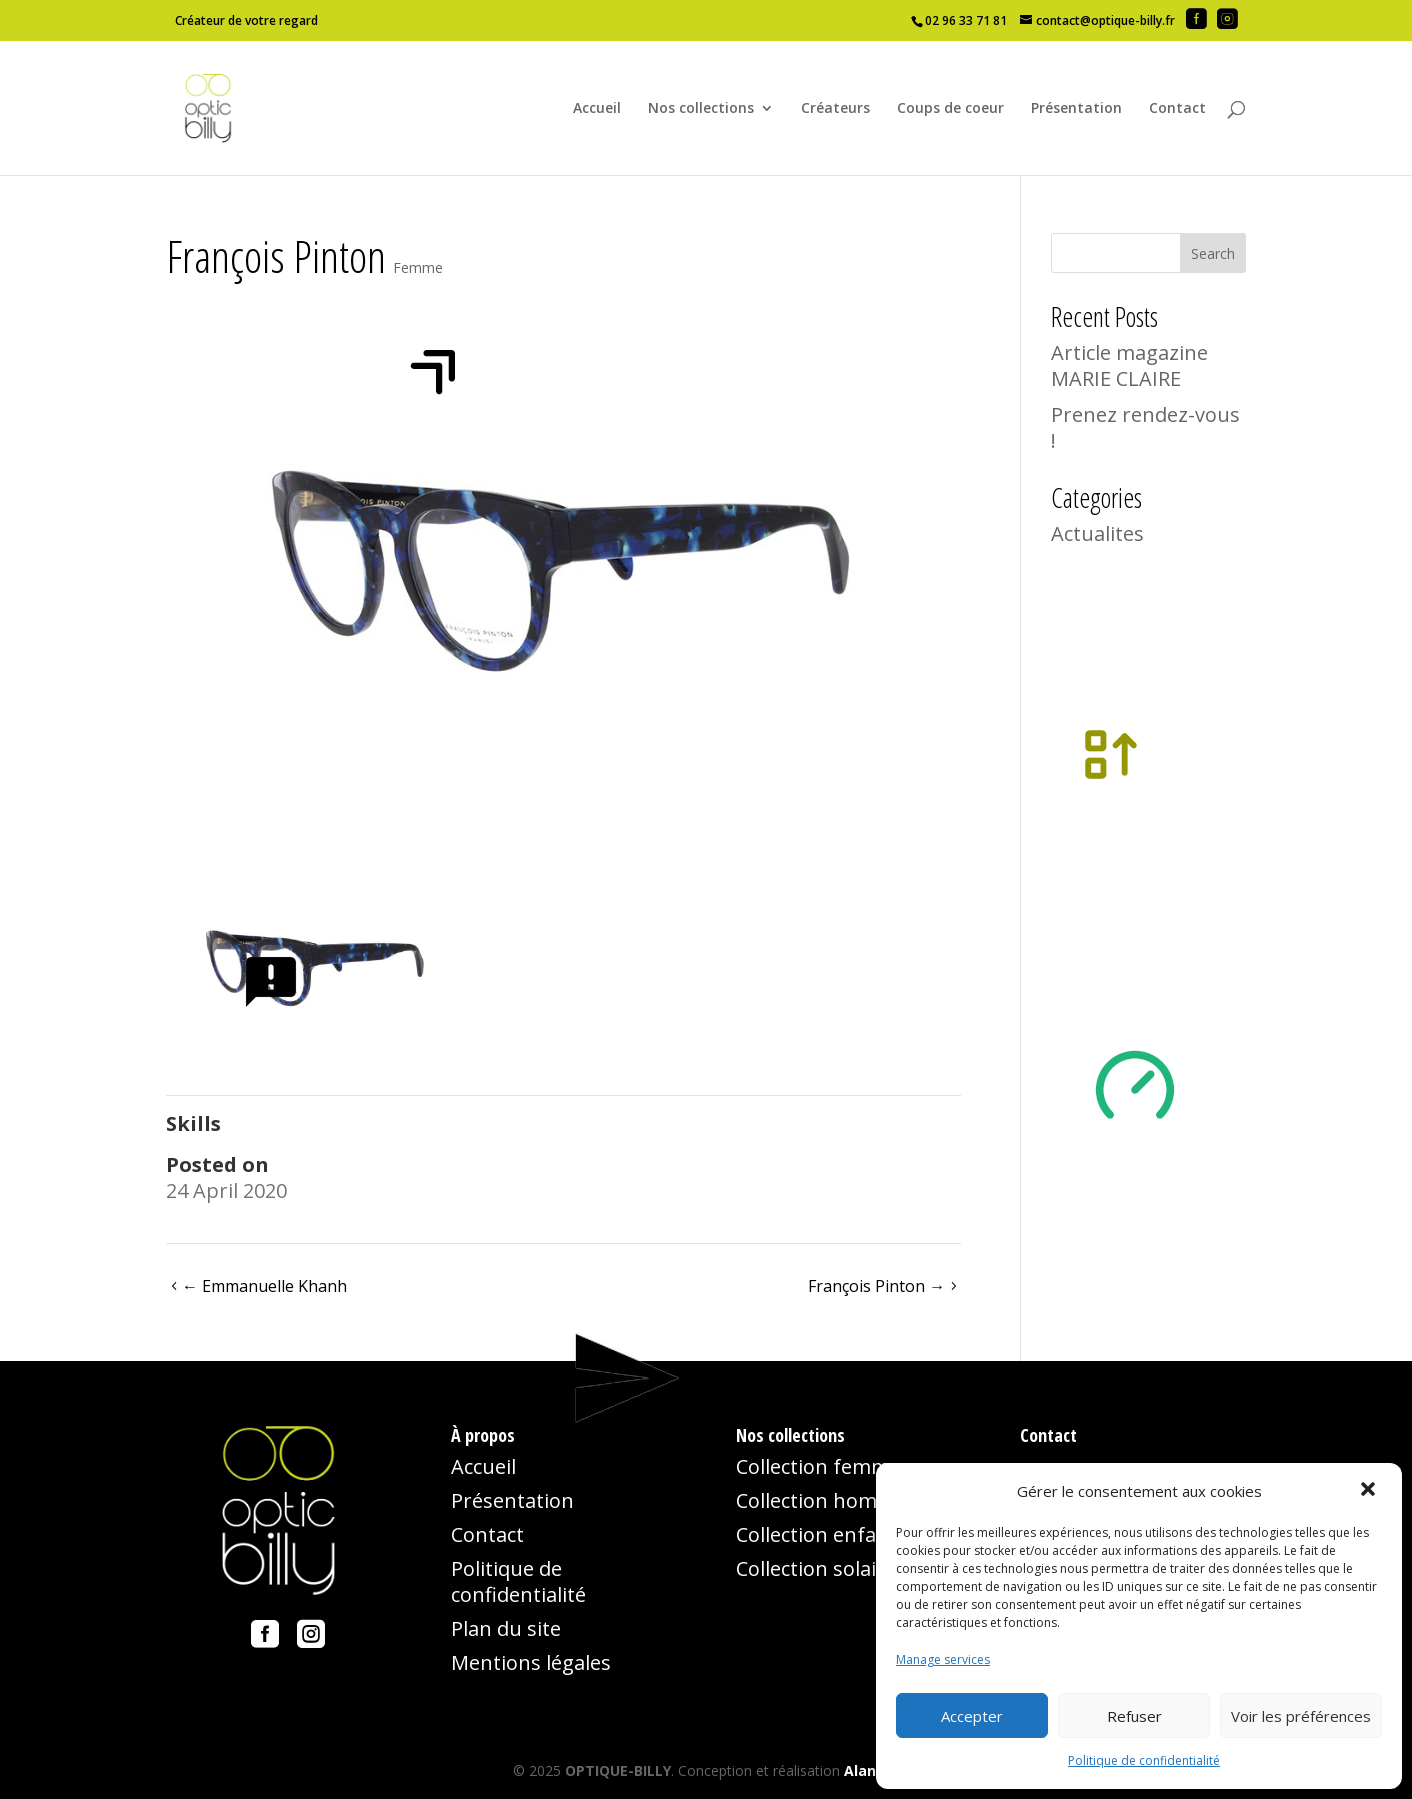 The image size is (1412, 1799). What do you see at coordinates (625, 1378) in the screenshot?
I see `send a message or form` at bounding box center [625, 1378].